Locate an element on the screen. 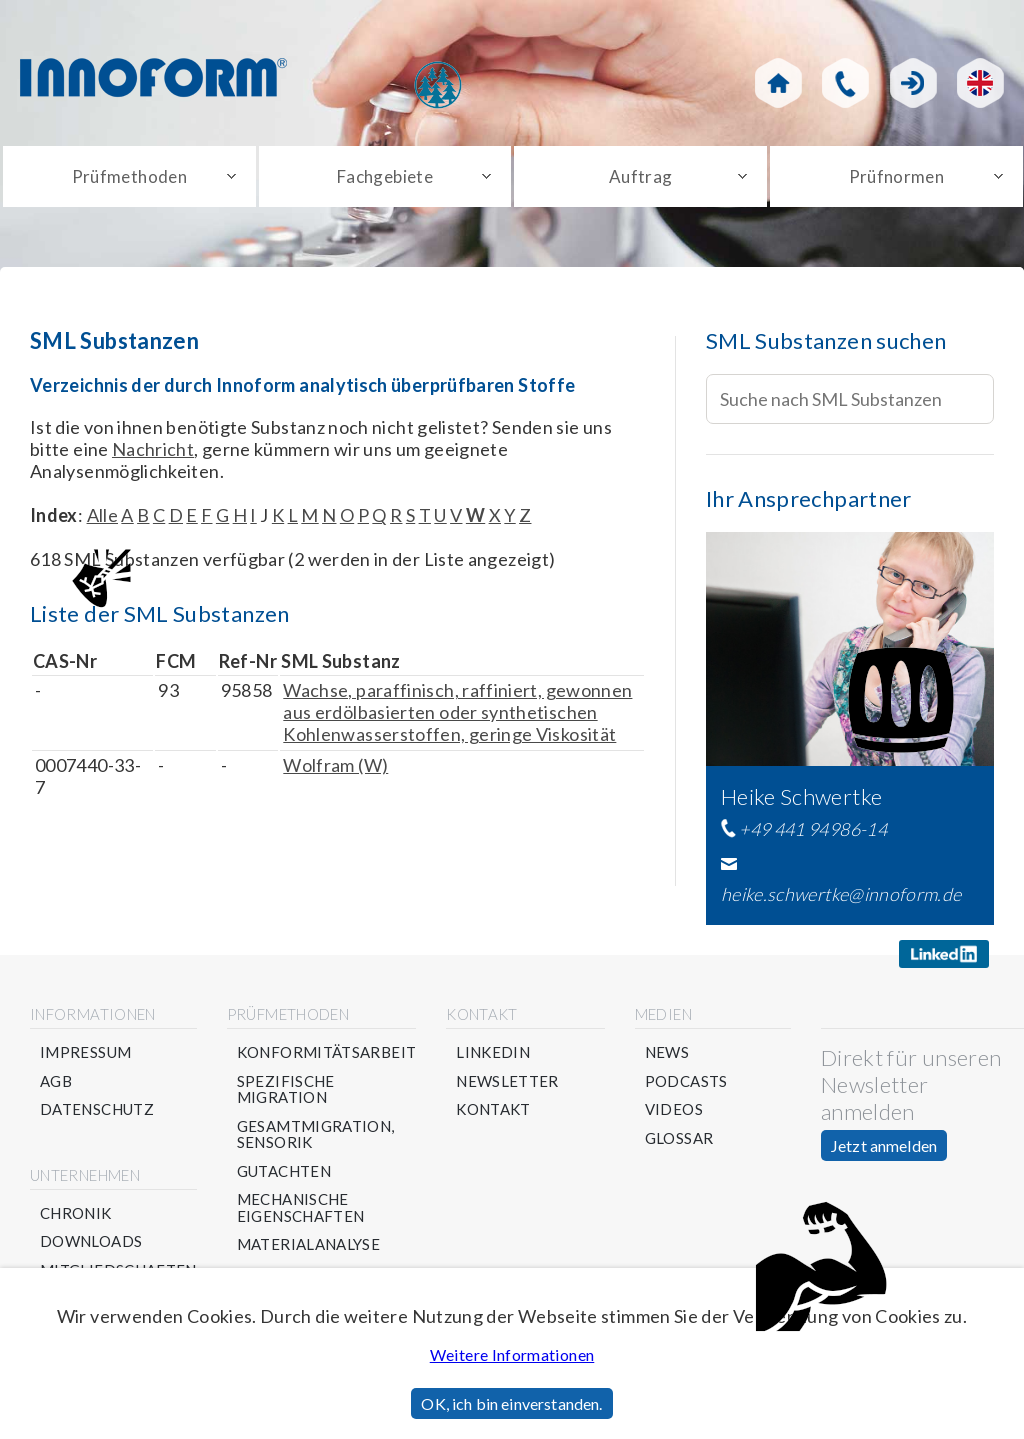 The height and width of the screenshot is (1439, 1024). explore forest or nature areas in-game is located at coordinates (438, 85).